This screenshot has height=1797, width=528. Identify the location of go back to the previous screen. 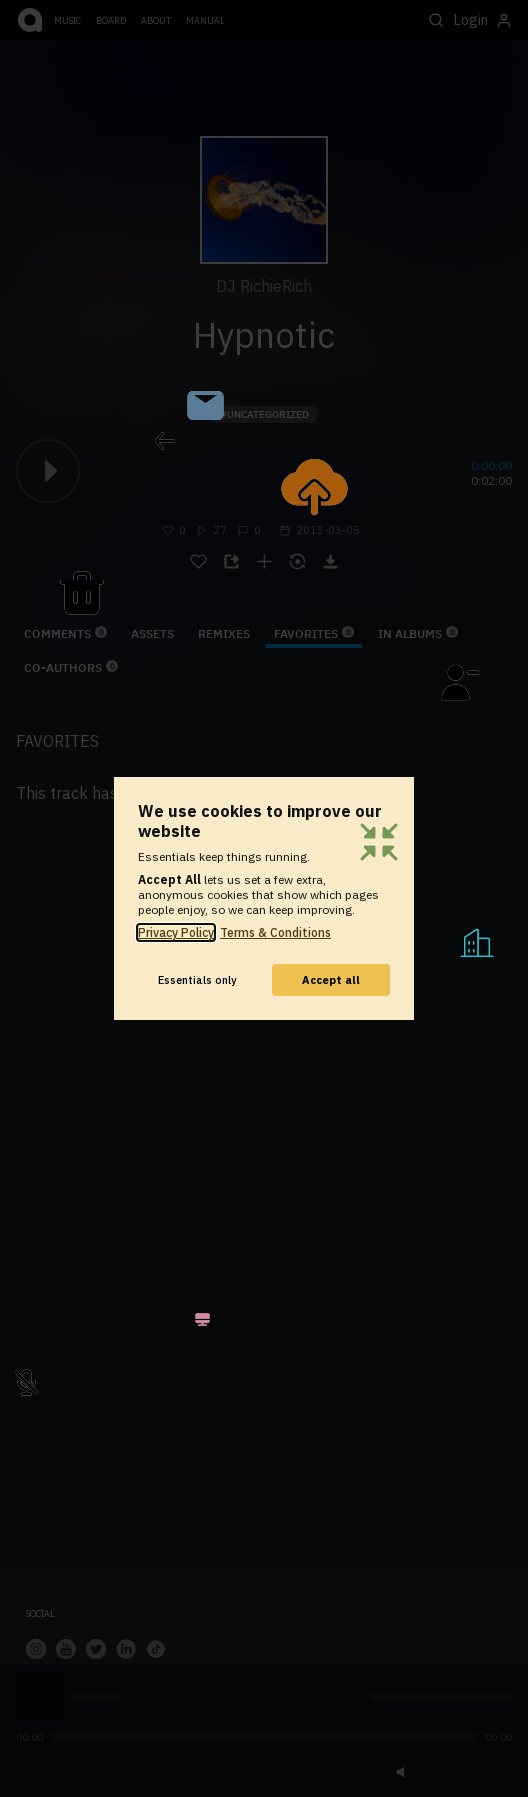
(165, 441).